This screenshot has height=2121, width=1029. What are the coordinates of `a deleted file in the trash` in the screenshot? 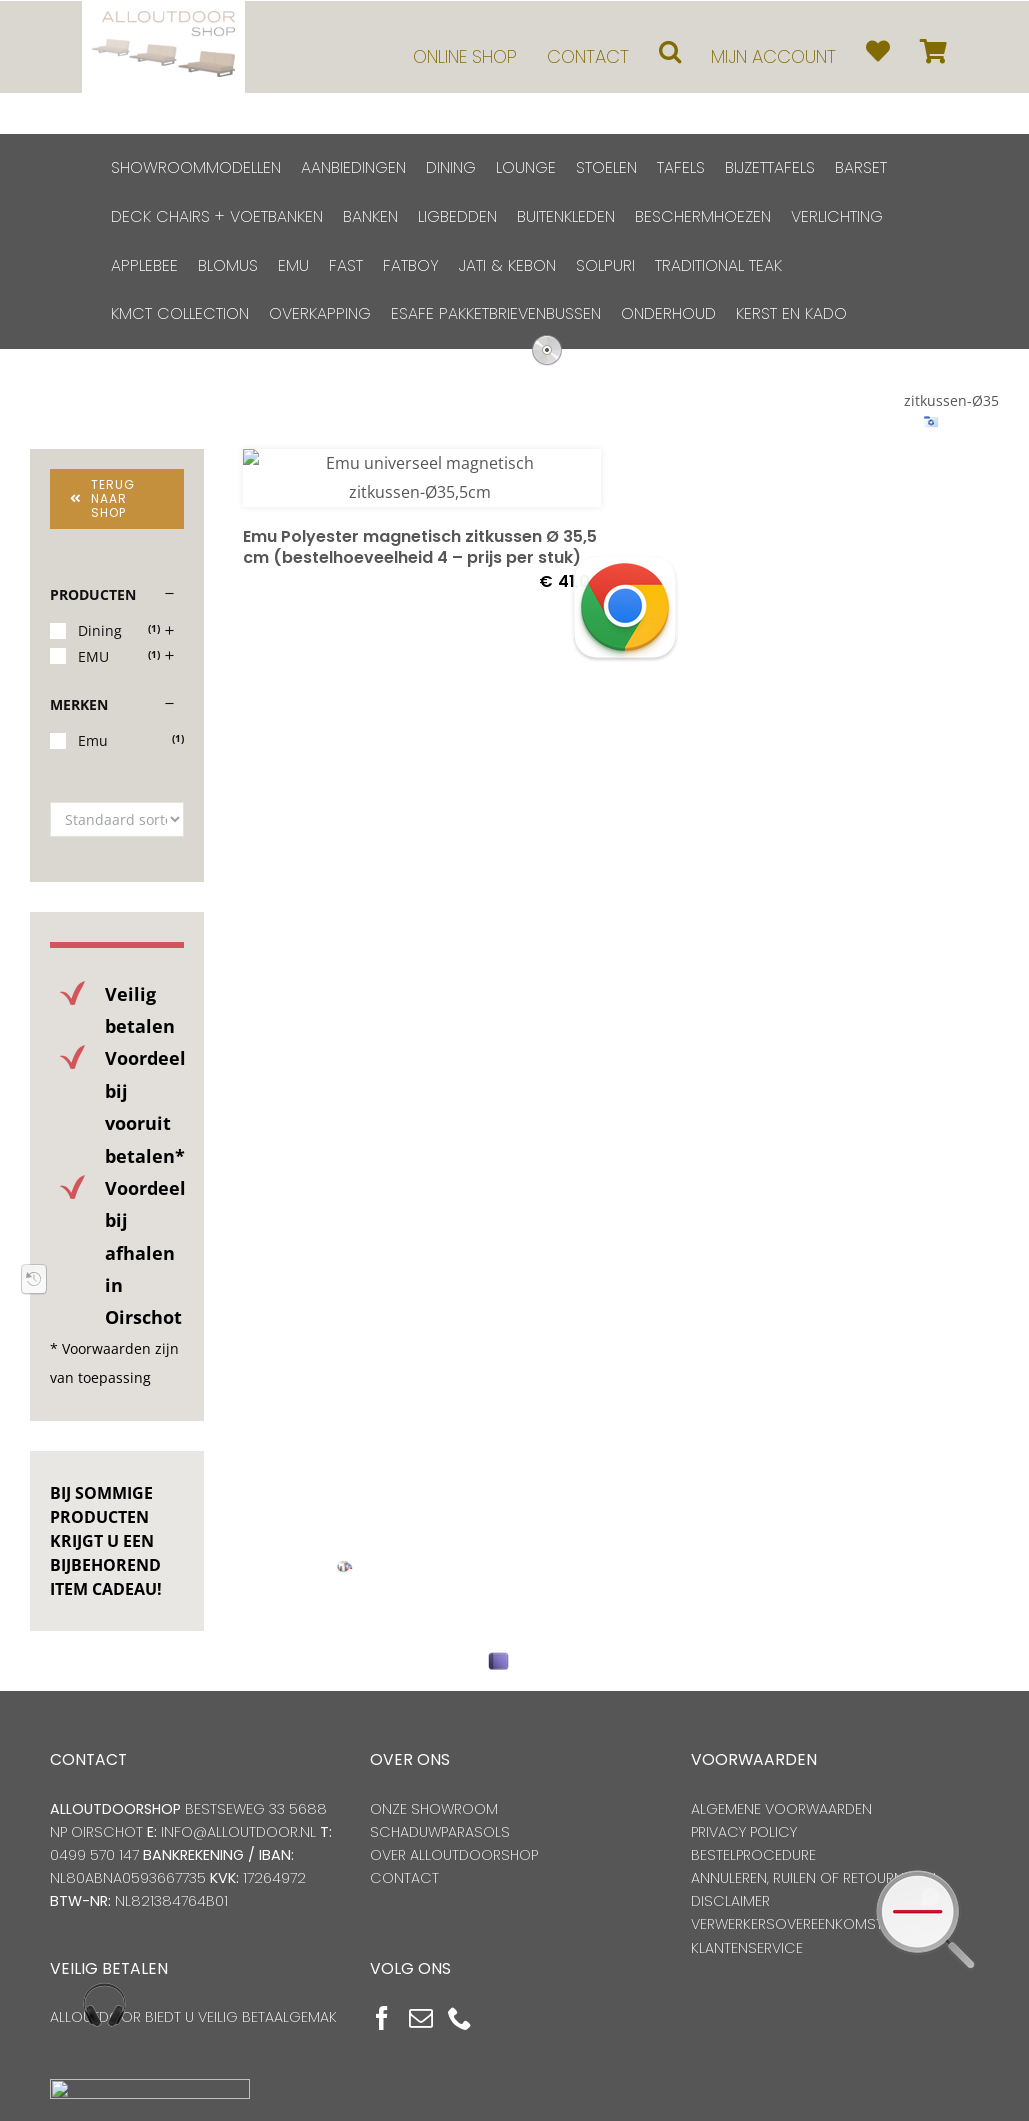 It's located at (34, 1279).